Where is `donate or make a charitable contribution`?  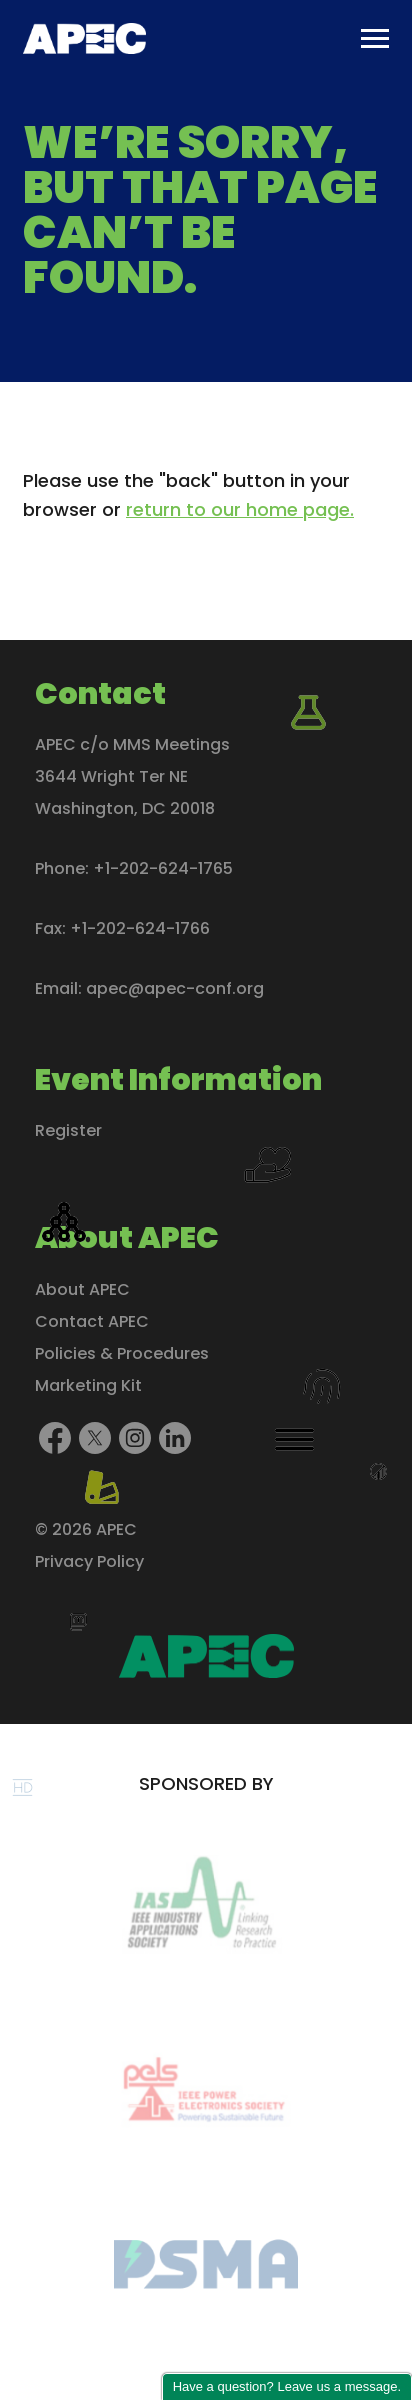 donate or make a charitable contribution is located at coordinates (269, 1165).